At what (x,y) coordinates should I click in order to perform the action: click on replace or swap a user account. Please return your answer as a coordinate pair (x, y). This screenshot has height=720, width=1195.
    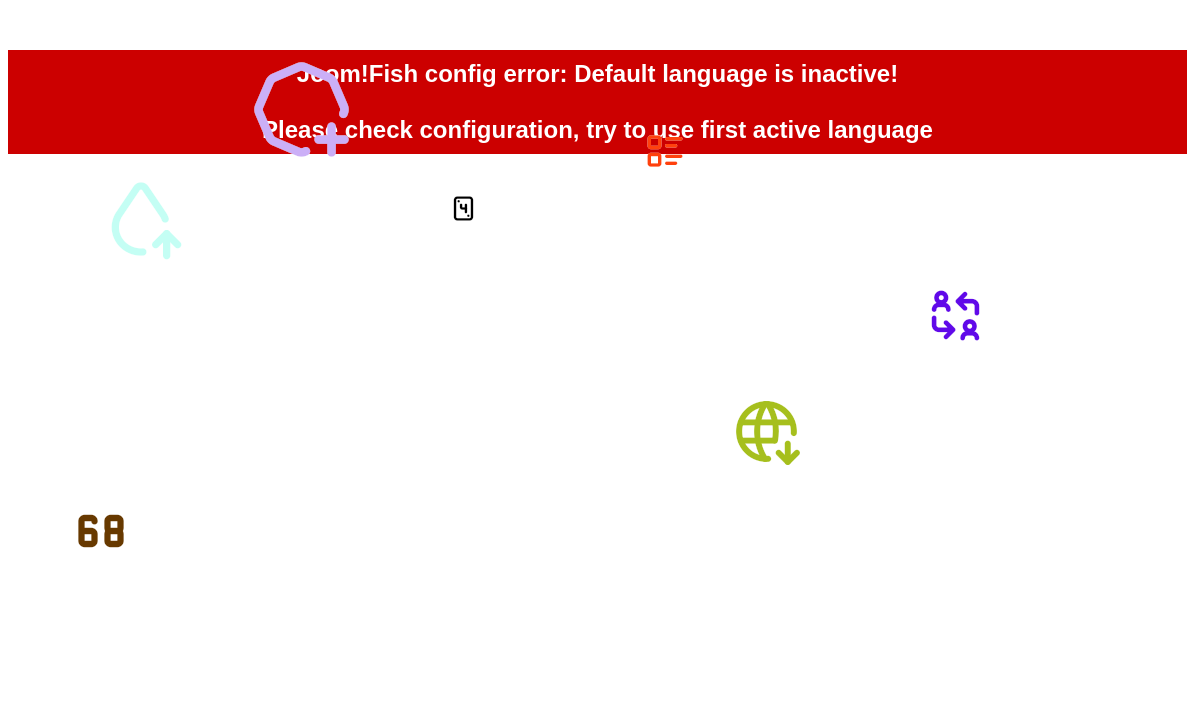
    Looking at the image, I should click on (955, 315).